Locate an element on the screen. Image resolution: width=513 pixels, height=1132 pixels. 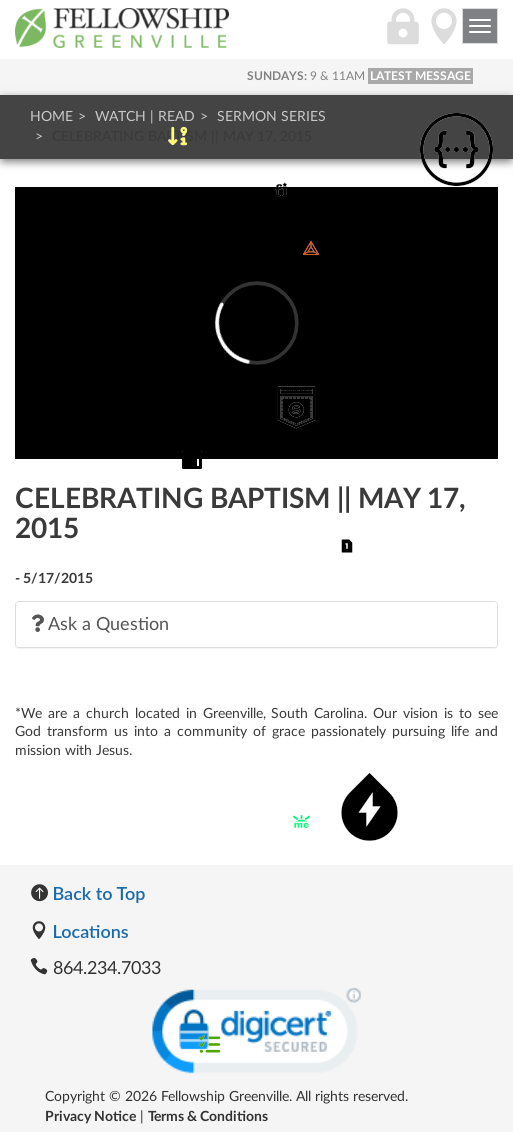
view your task list is located at coordinates (209, 1044).